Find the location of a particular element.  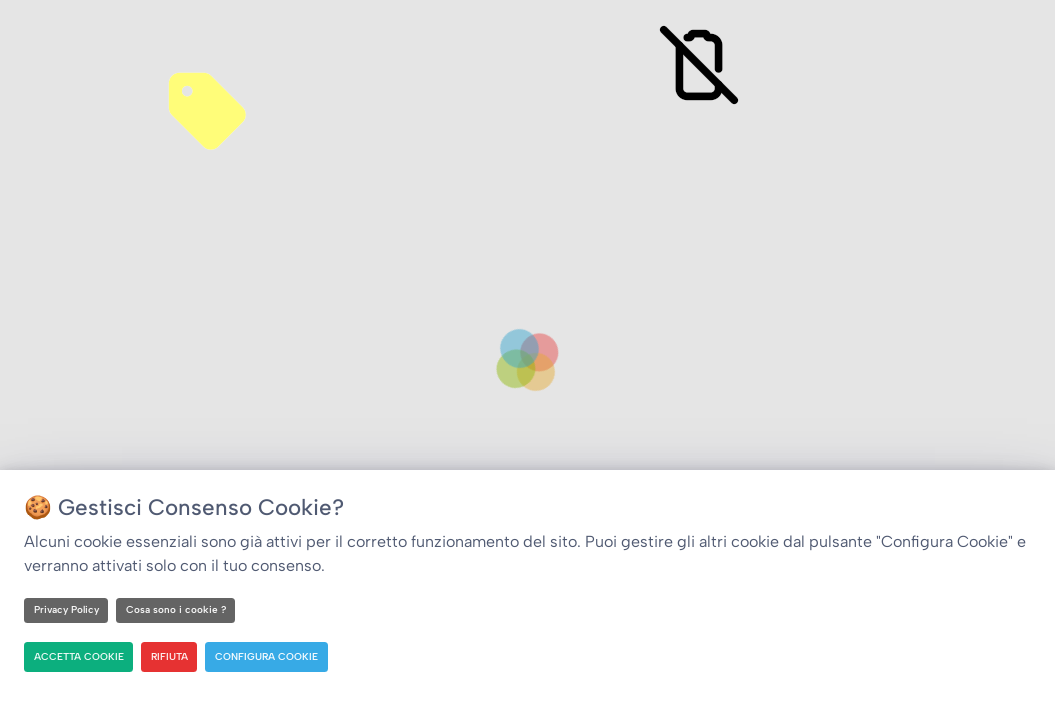

add a tag or label to an item is located at coordinates (205, 109).